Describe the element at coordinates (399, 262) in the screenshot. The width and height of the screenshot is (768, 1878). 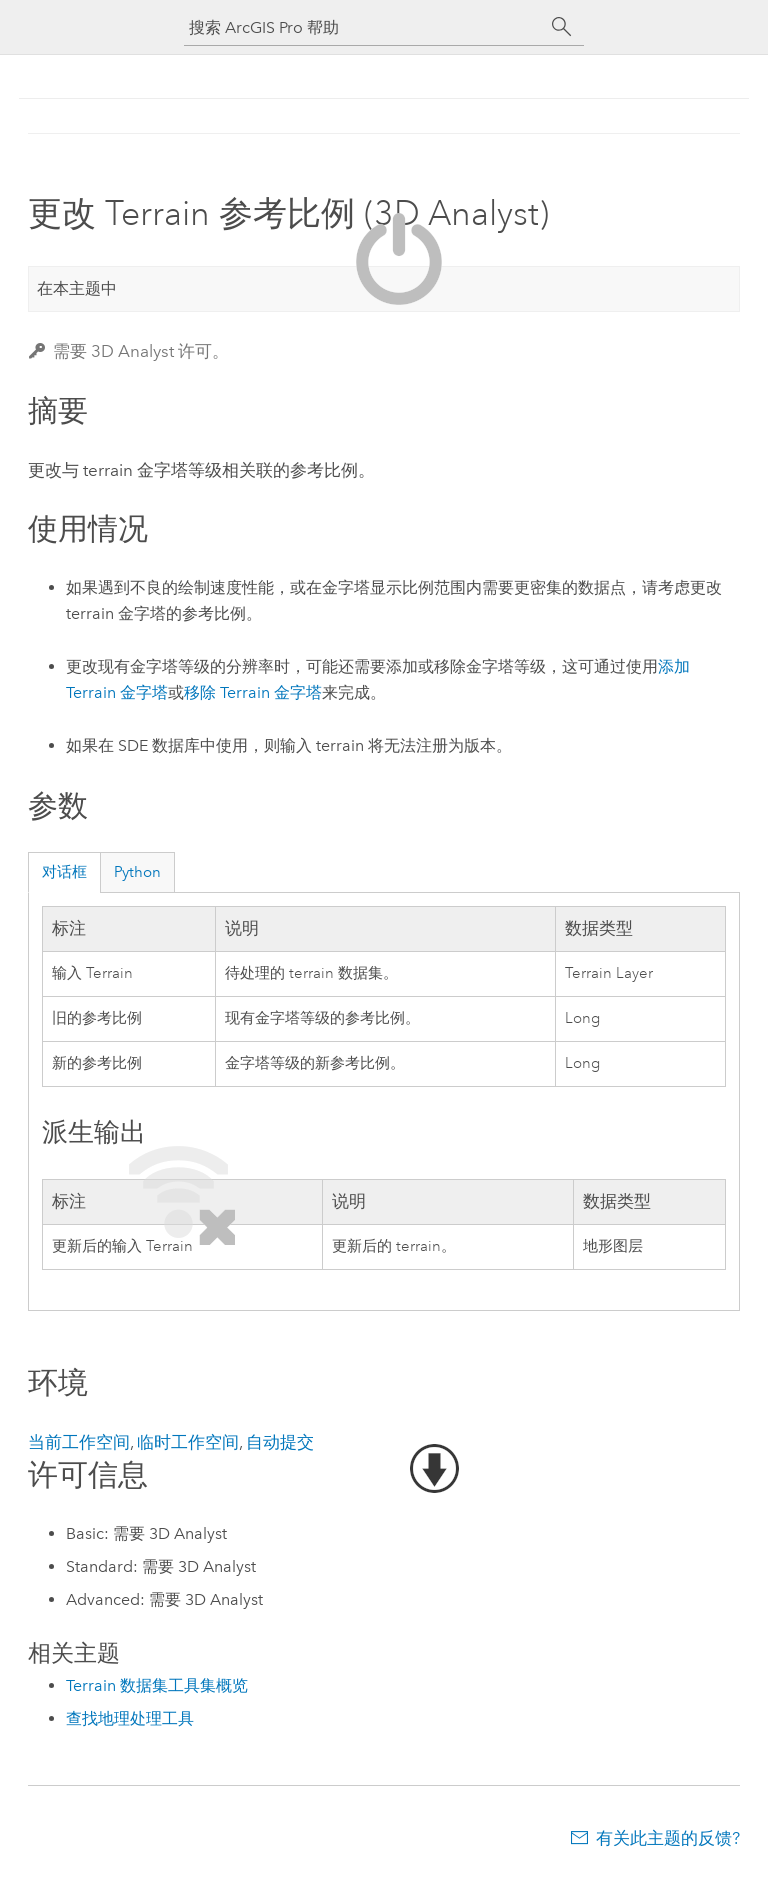
I see `shut down or power off the device` at that location.